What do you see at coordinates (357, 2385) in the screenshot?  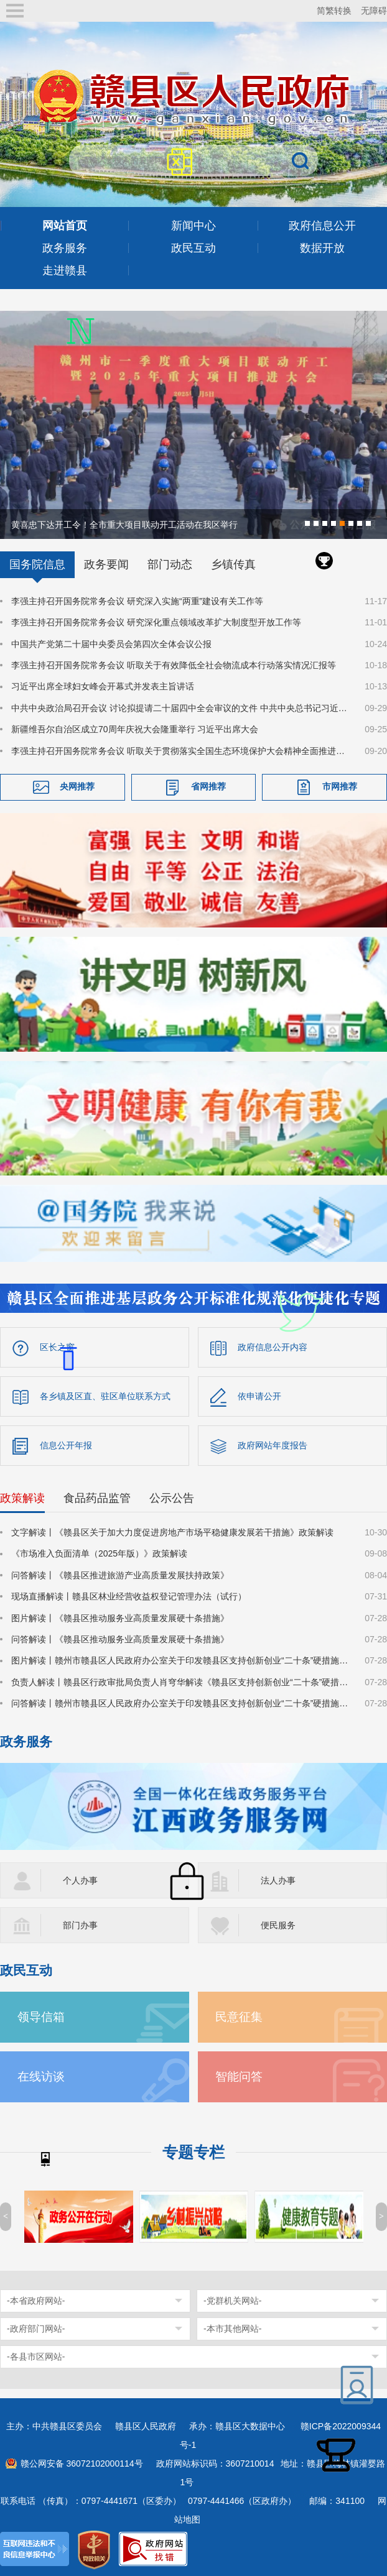 I see `view user profile or identification details` at bounding box center [357, 2385].